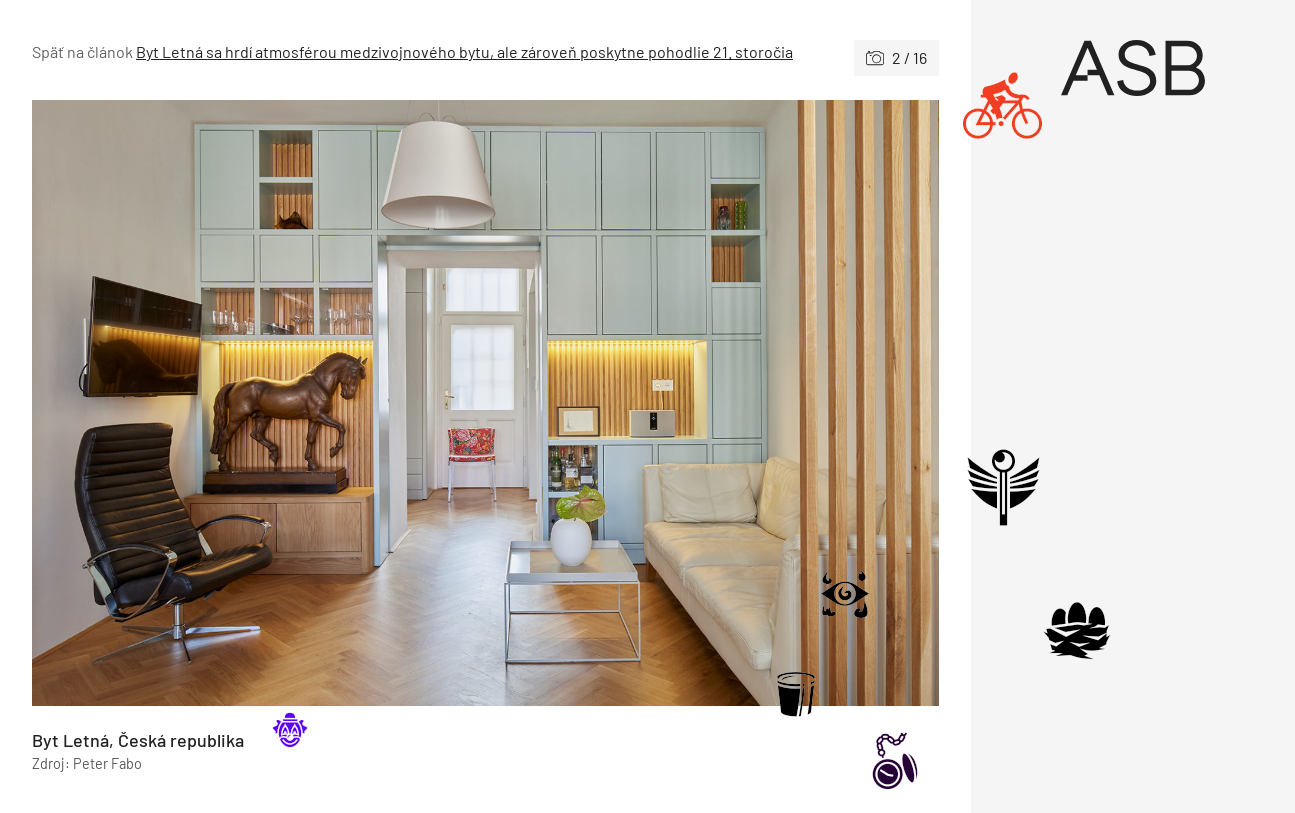  Describe the element at coordinates (1003, 487) in the screenshot. I see `select a royal or mythical staff weapon` at that location.